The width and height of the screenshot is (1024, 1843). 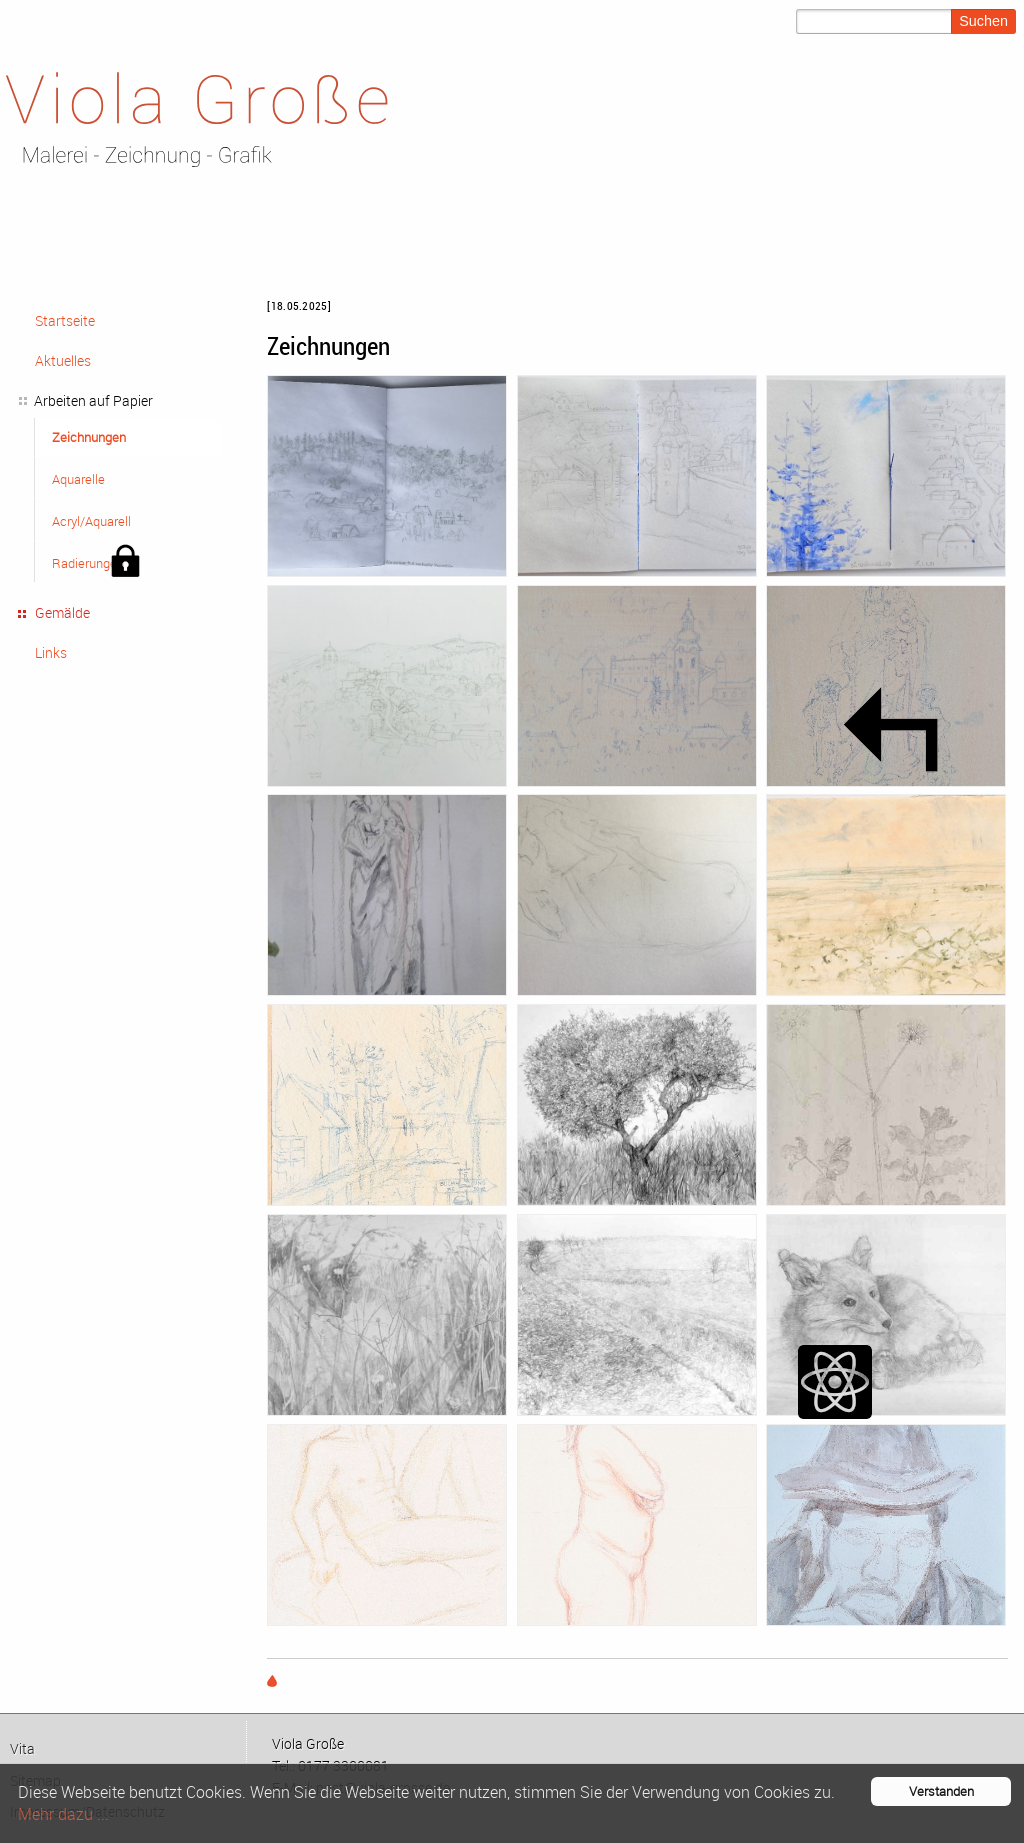 What do you see at coordinates (896, 730) in the screenshot?
I see `reply to a message` at bounding box center [896, 730].